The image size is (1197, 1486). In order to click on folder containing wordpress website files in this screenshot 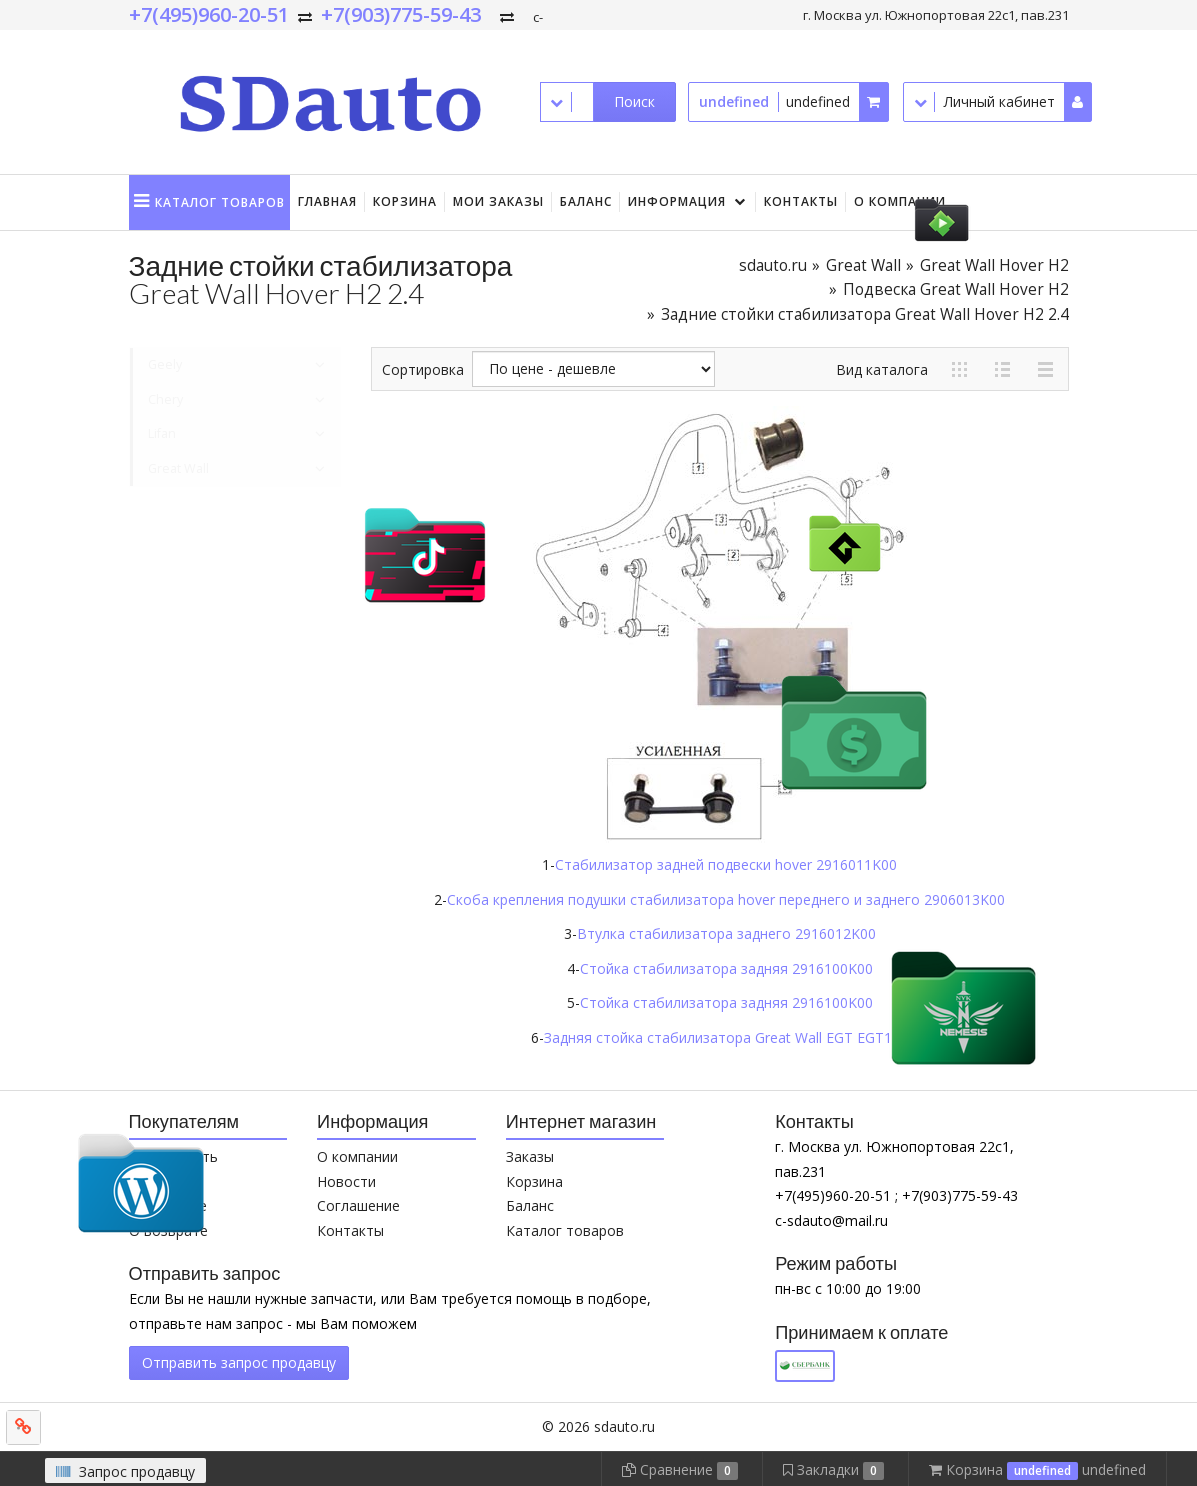, I will do `click(140, 1186)`.